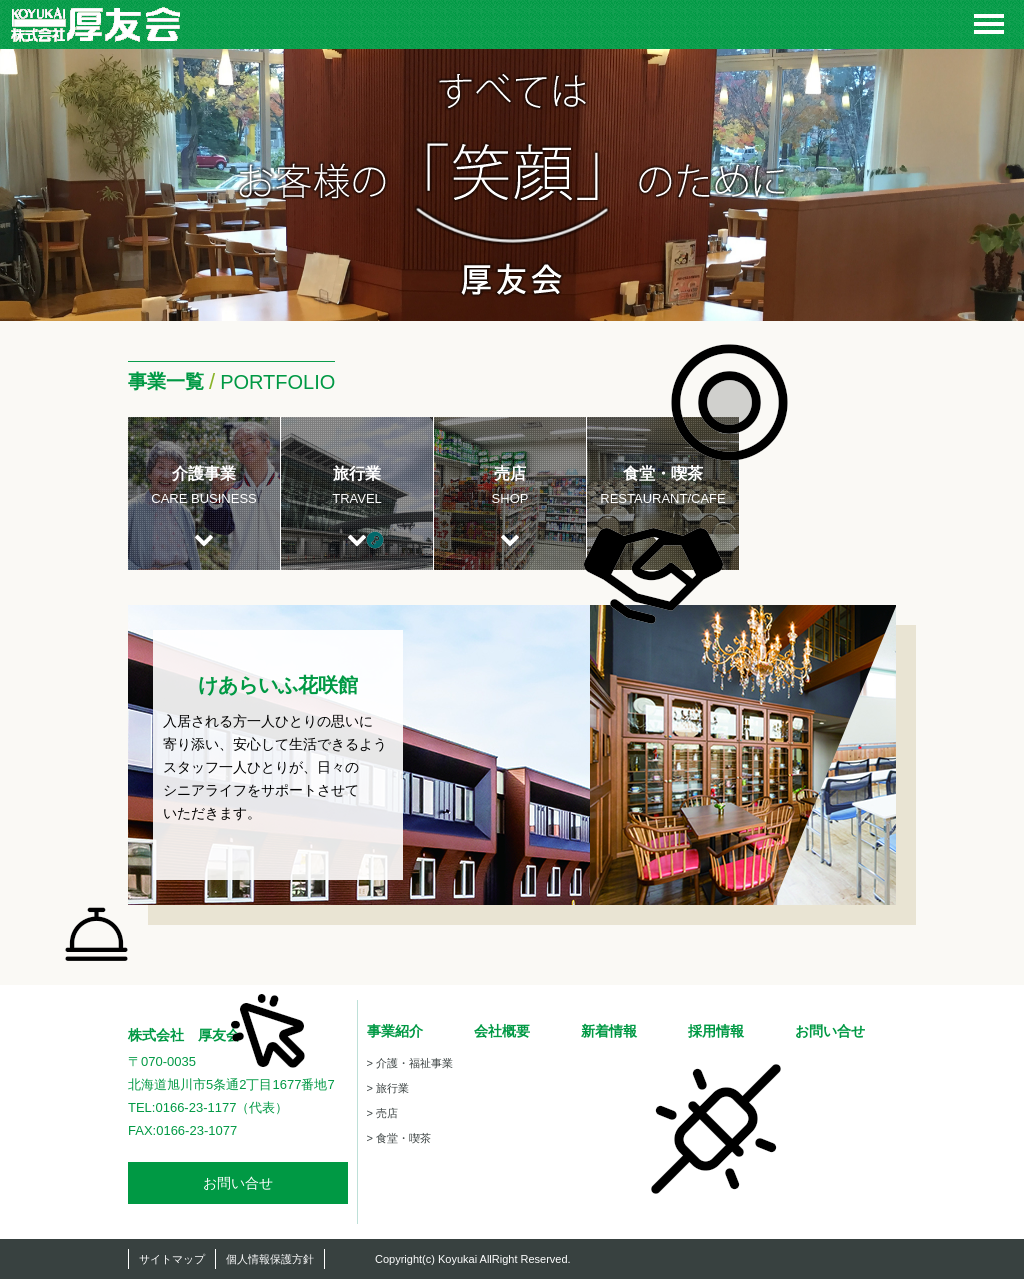 The image size is (1024, 1279). Describe the element at coordinates (729, 402) in the screenshot. I see `select a single option from a list` at that location.